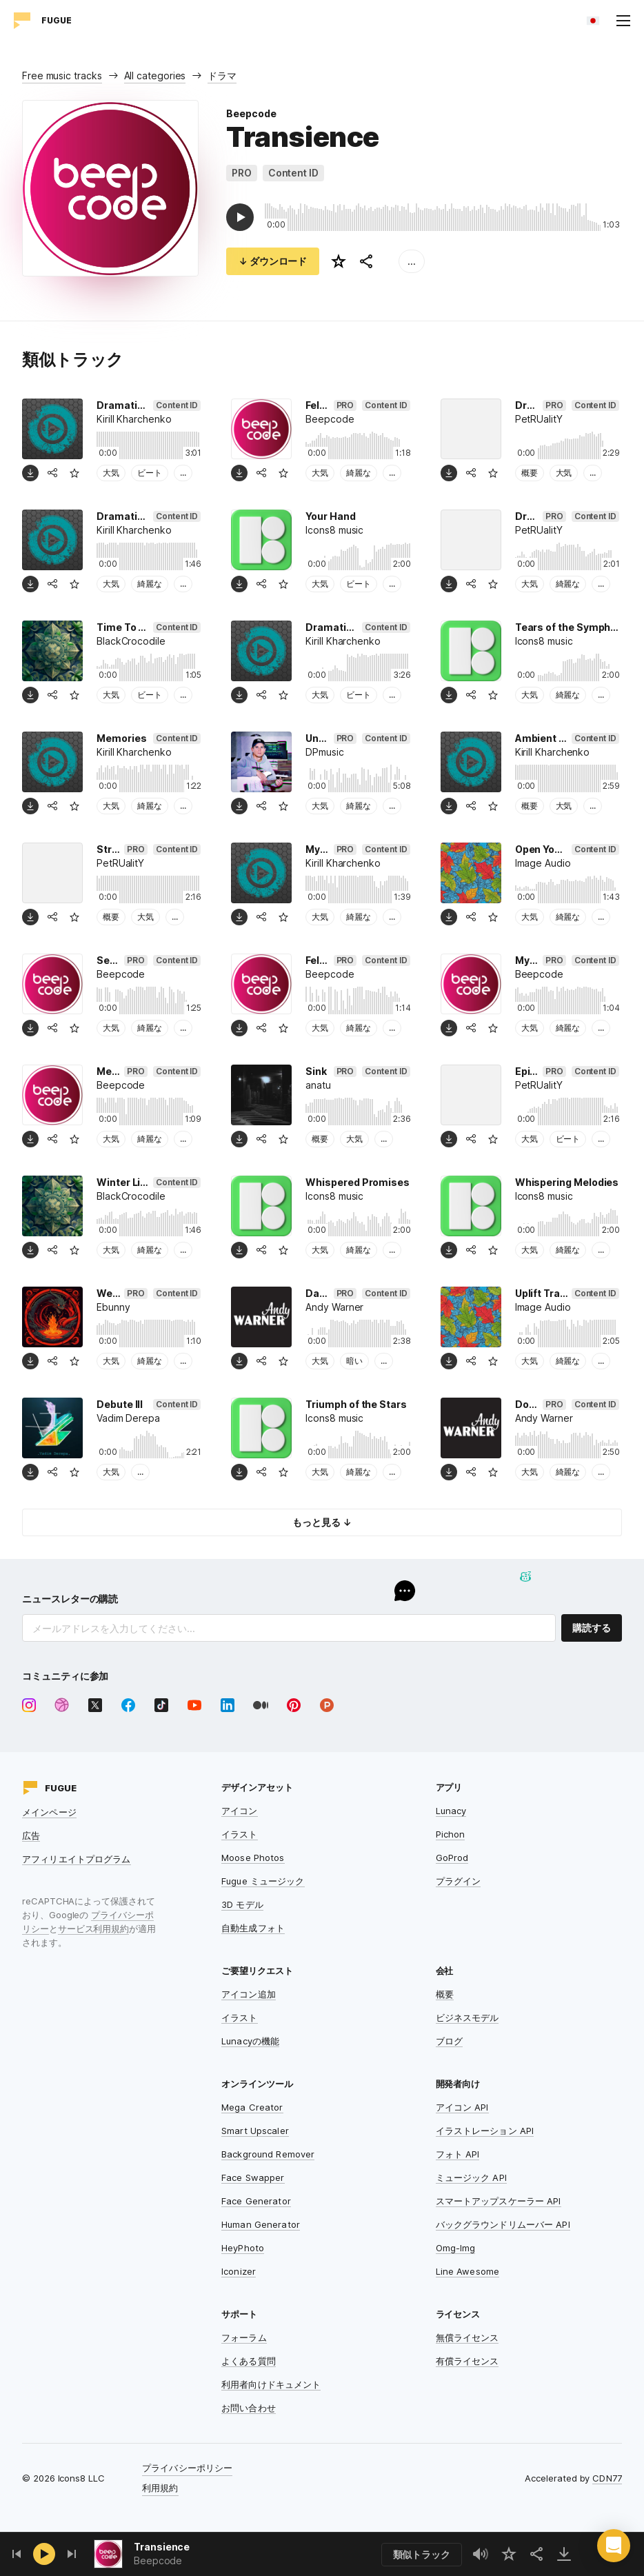 The width and height of the screenshot is (644, 2576). Describe the element at coordinates (405, 1591) in the screenshot. I see `open messaging or chat` at that location.